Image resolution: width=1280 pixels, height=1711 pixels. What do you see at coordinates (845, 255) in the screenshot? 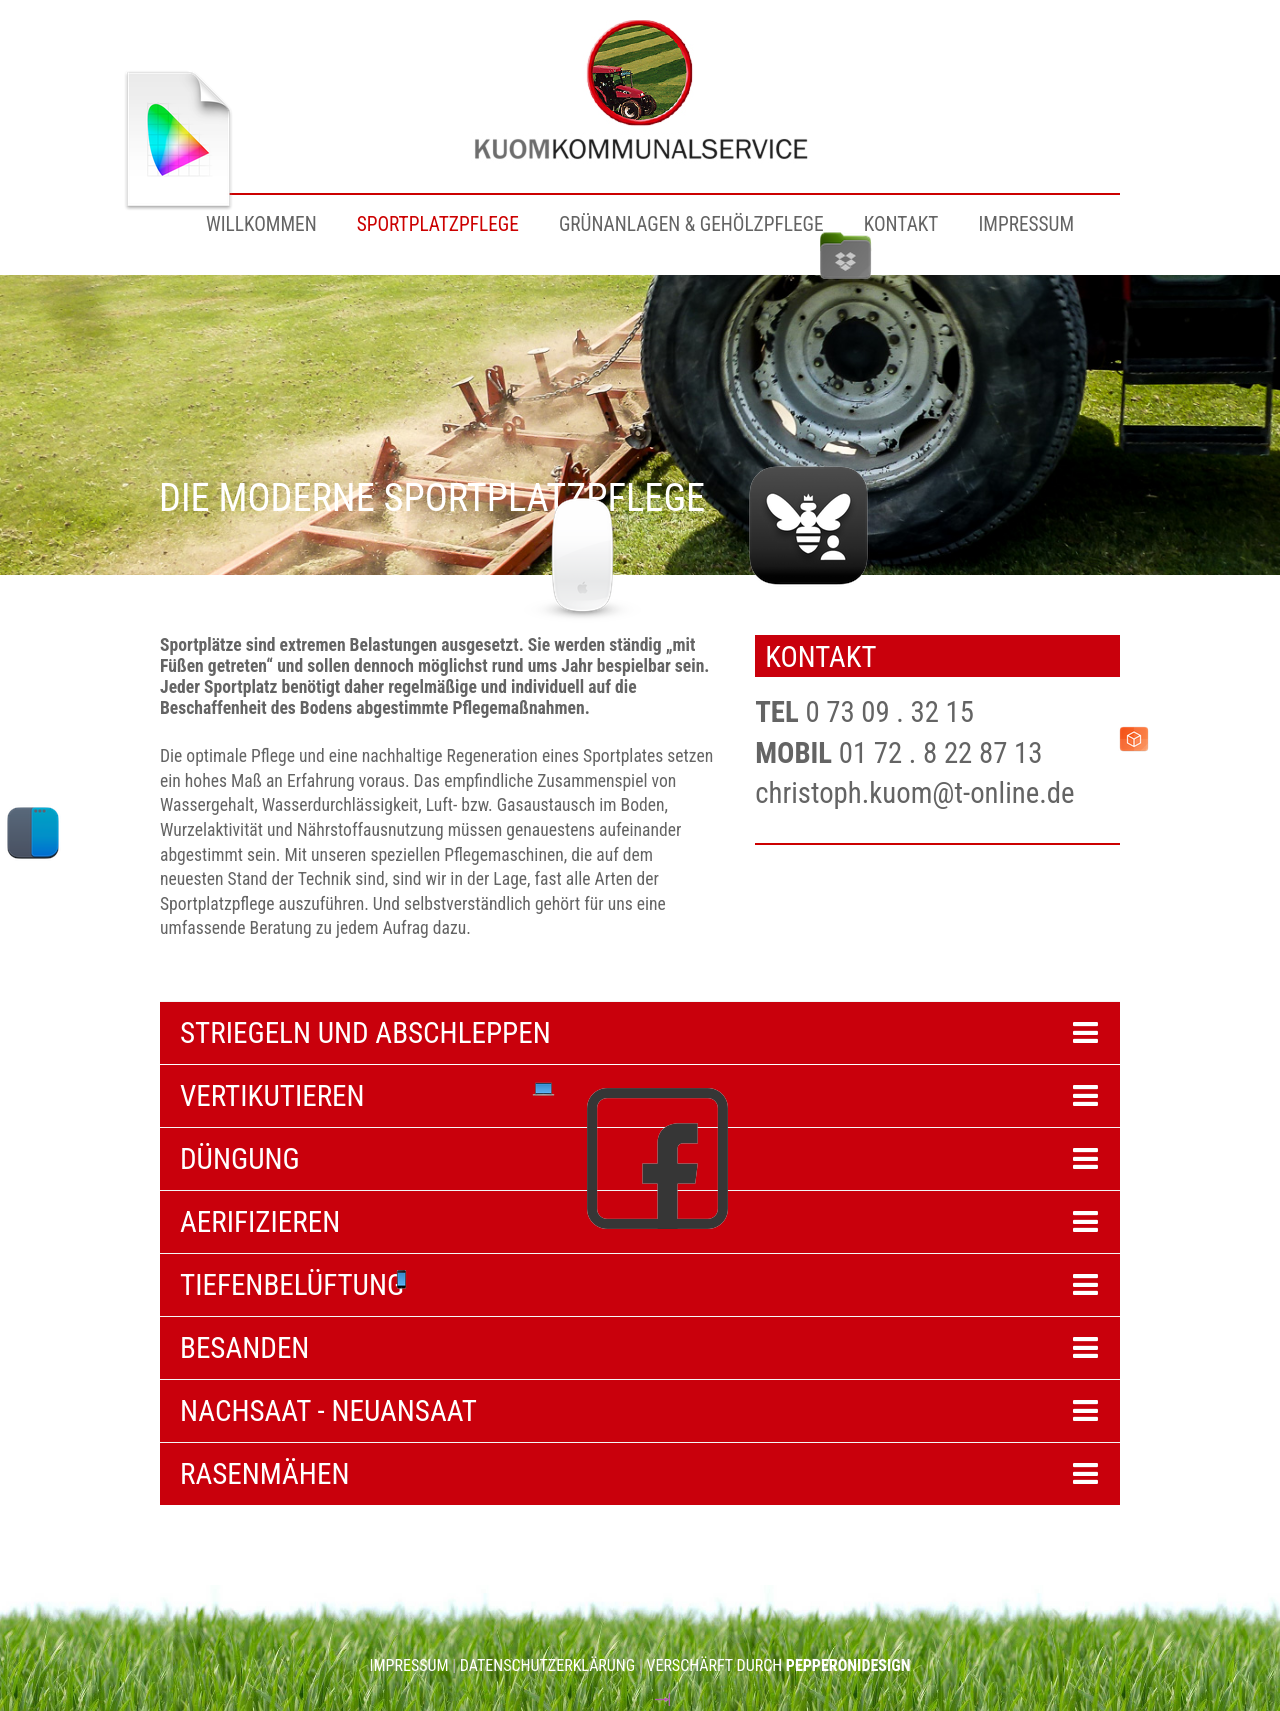
I see `open dropbox synced folder` at bounding box center [845, 255].